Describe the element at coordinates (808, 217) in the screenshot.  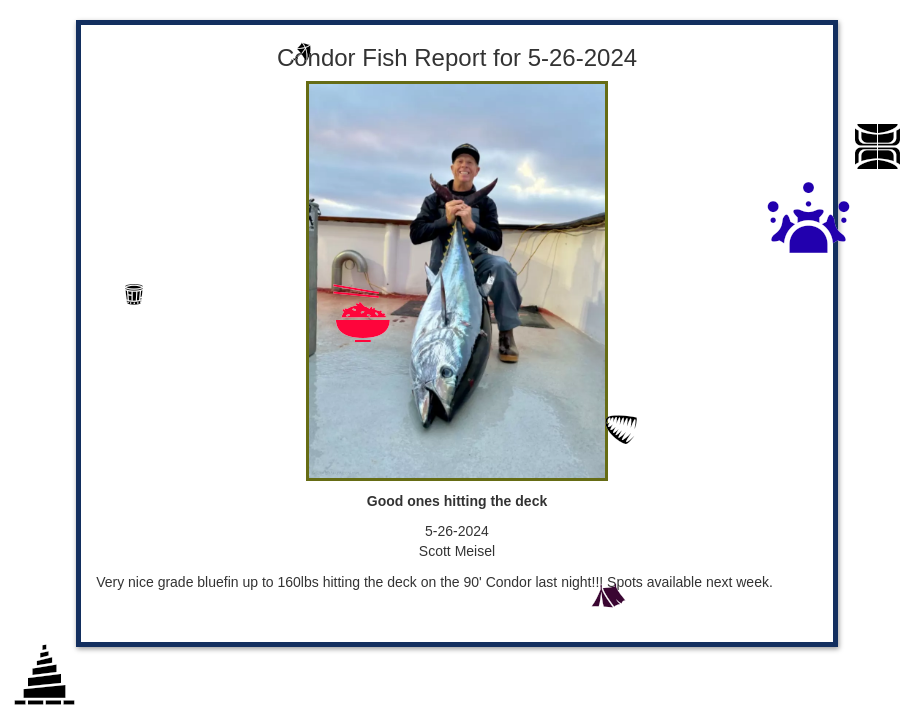
I see `indicates a corrosive or acid-based attack/ability` at that location.